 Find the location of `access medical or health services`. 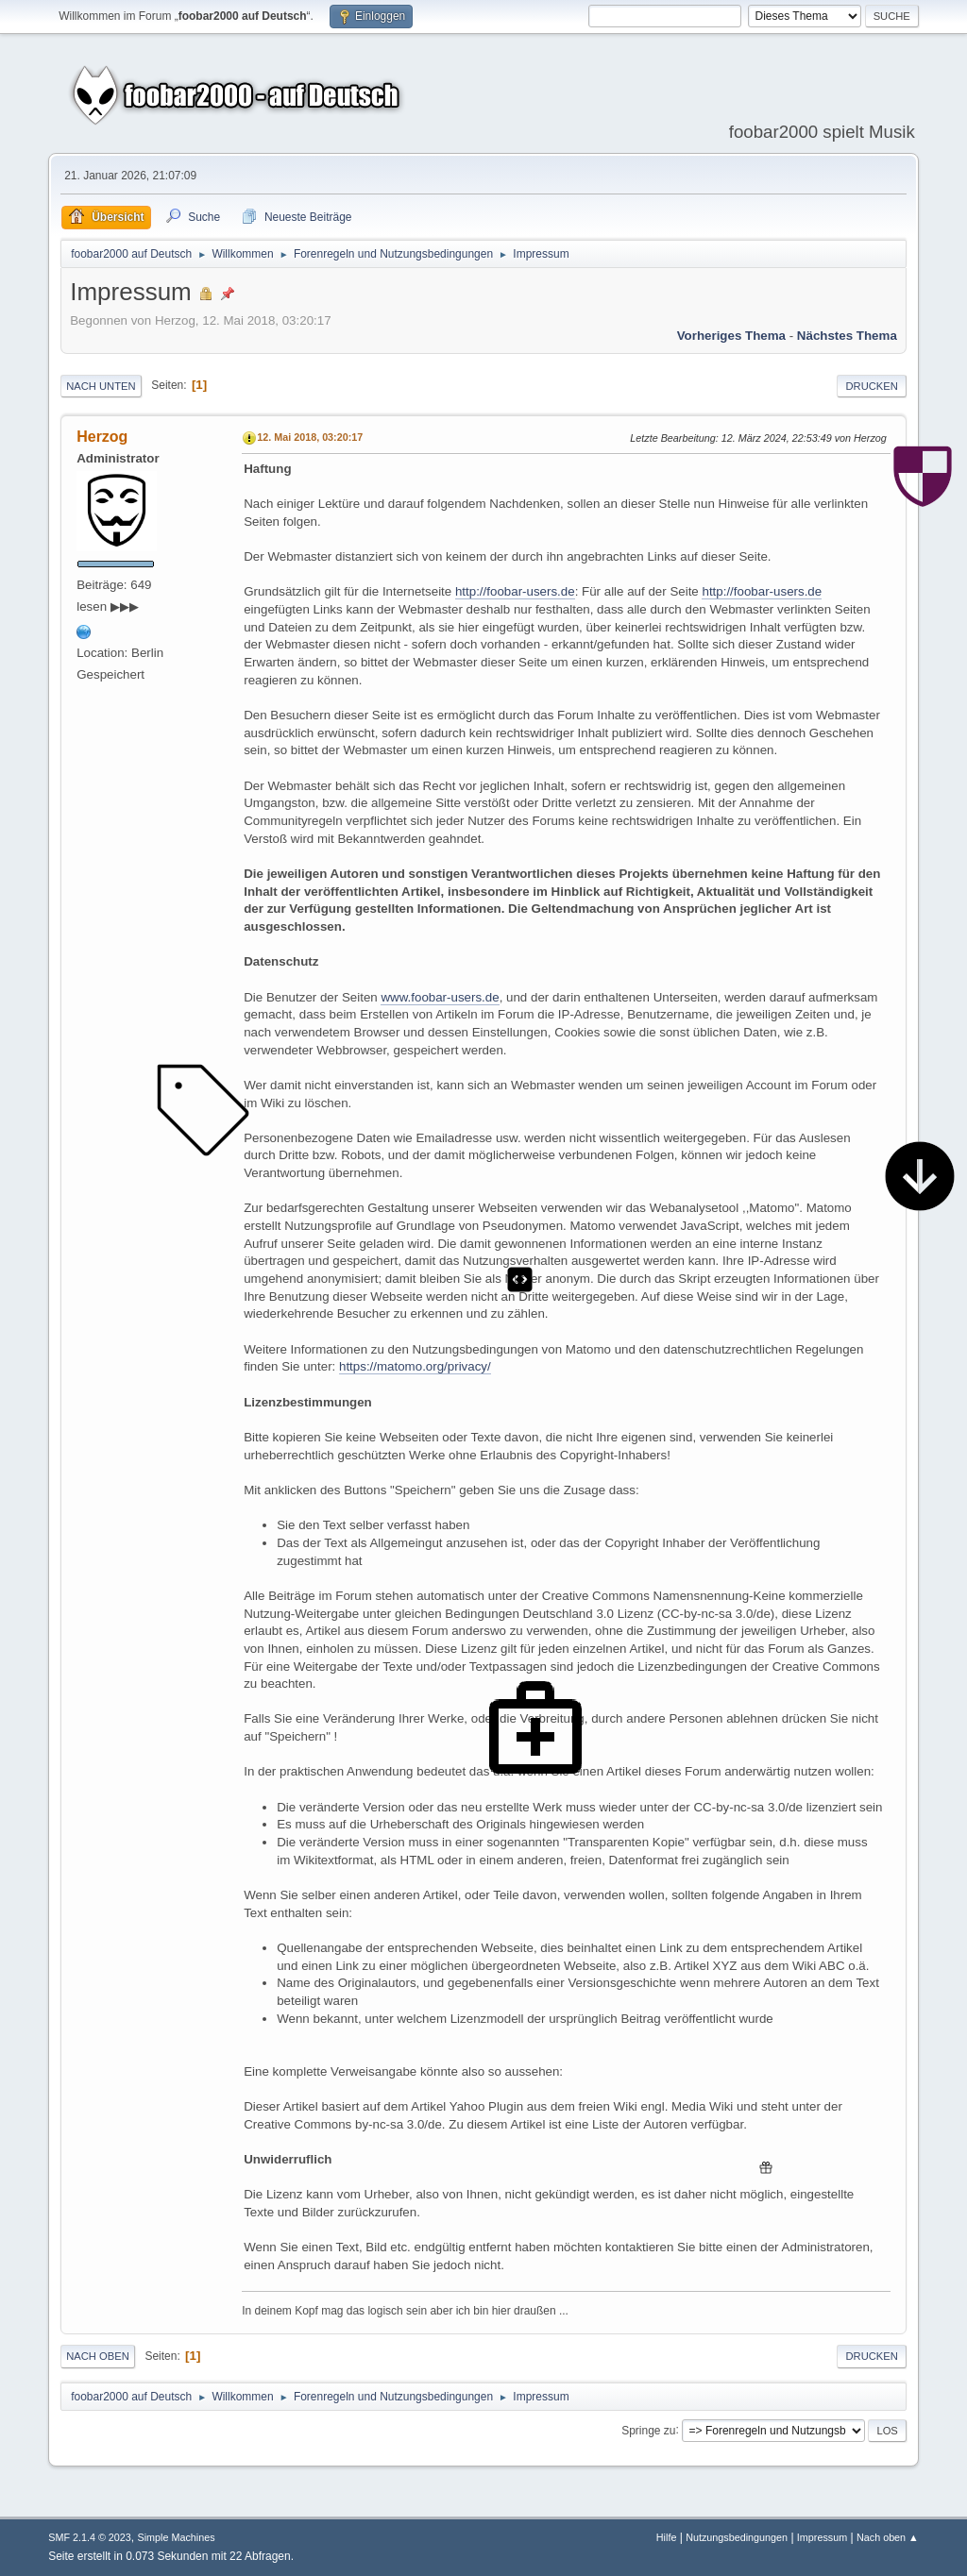

access medical or health services is located at coordinates (535, 1727).